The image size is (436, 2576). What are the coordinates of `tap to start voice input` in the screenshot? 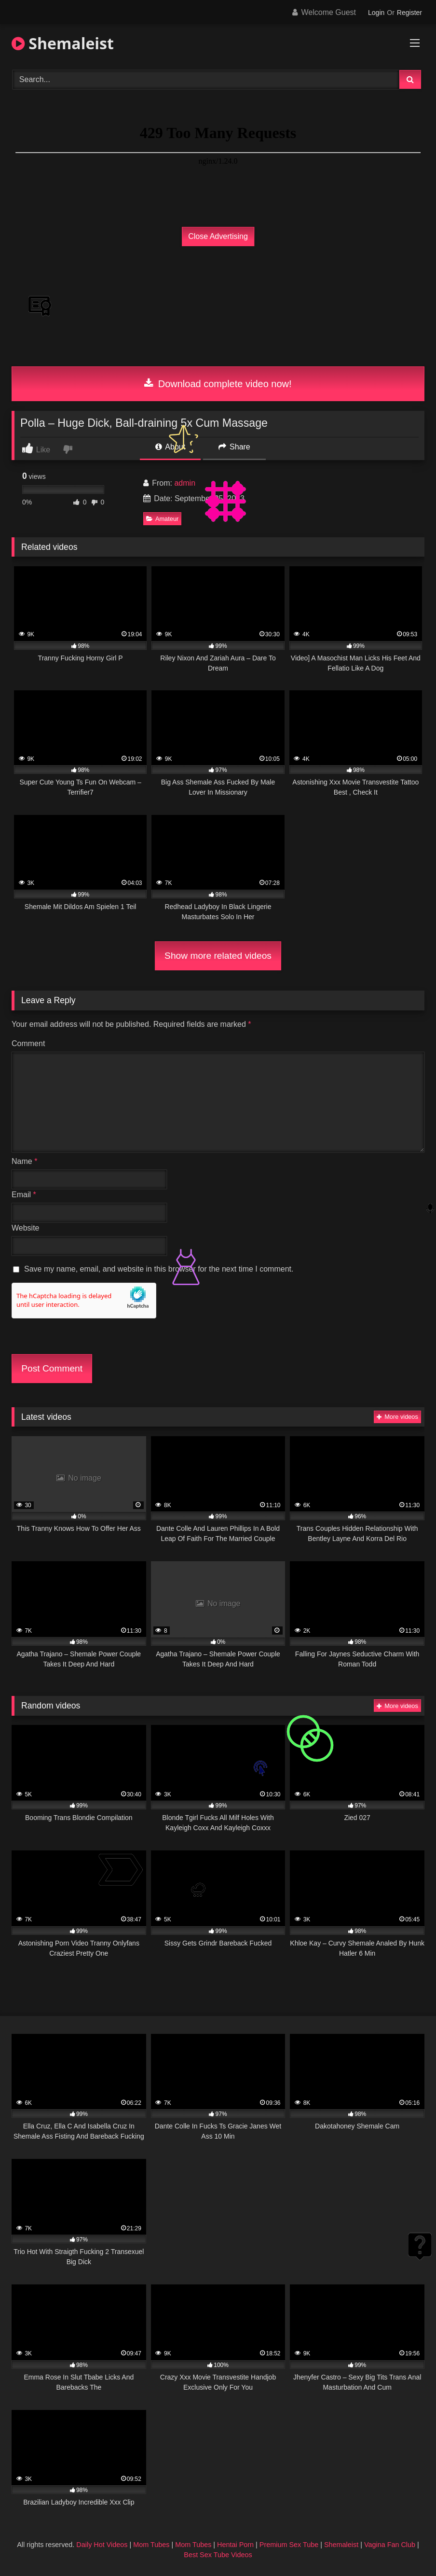 It's located at (430, 1208).